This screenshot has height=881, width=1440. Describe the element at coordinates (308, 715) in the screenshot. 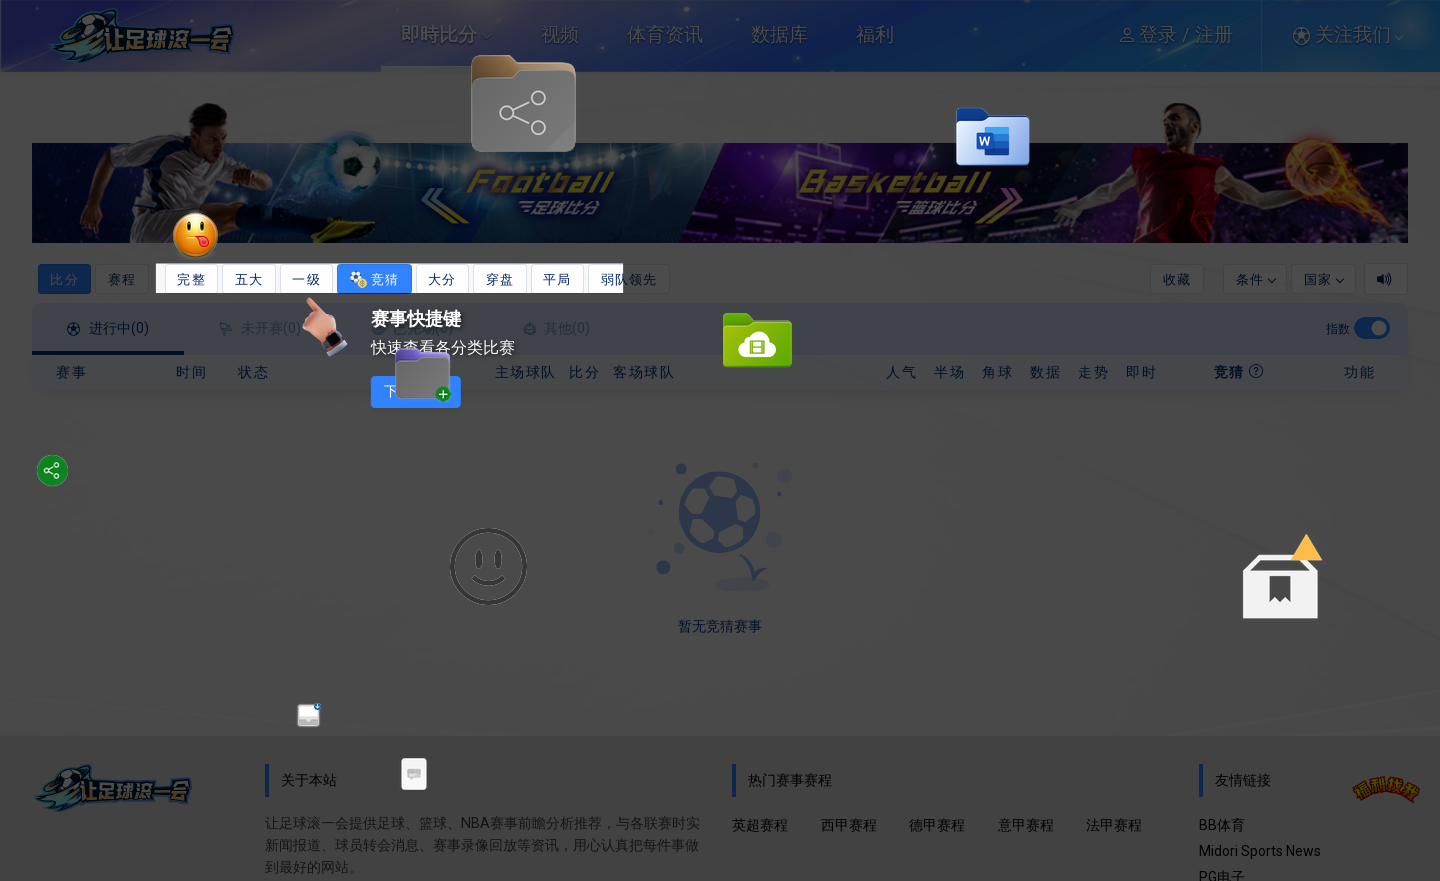

I see `access your email inbox` at that location.